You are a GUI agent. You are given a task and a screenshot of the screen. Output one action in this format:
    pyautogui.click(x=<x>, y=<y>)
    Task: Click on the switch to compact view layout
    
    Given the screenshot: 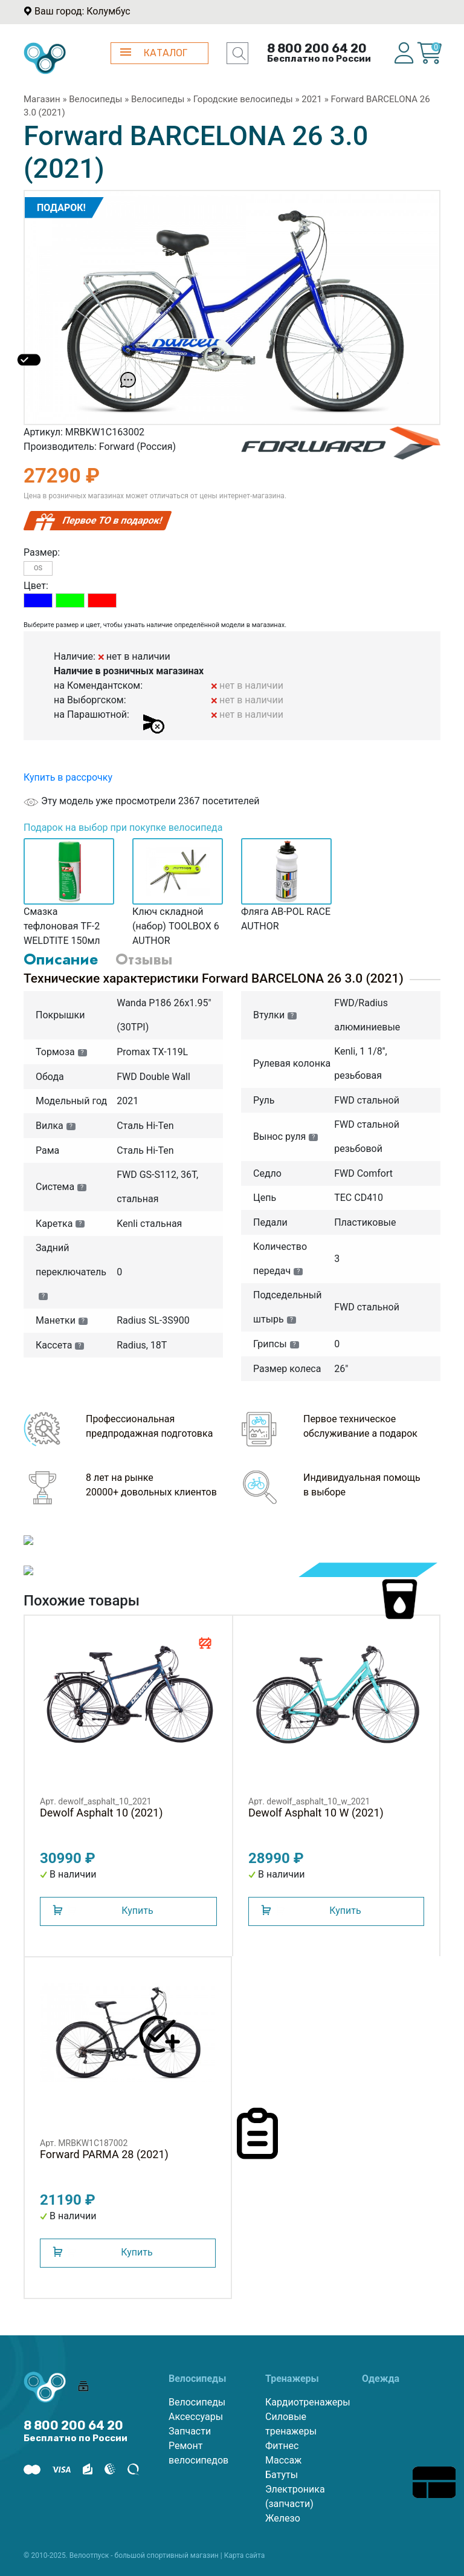 What is the action you would take?
    pyautogui.click(x=433, y=2482)
    